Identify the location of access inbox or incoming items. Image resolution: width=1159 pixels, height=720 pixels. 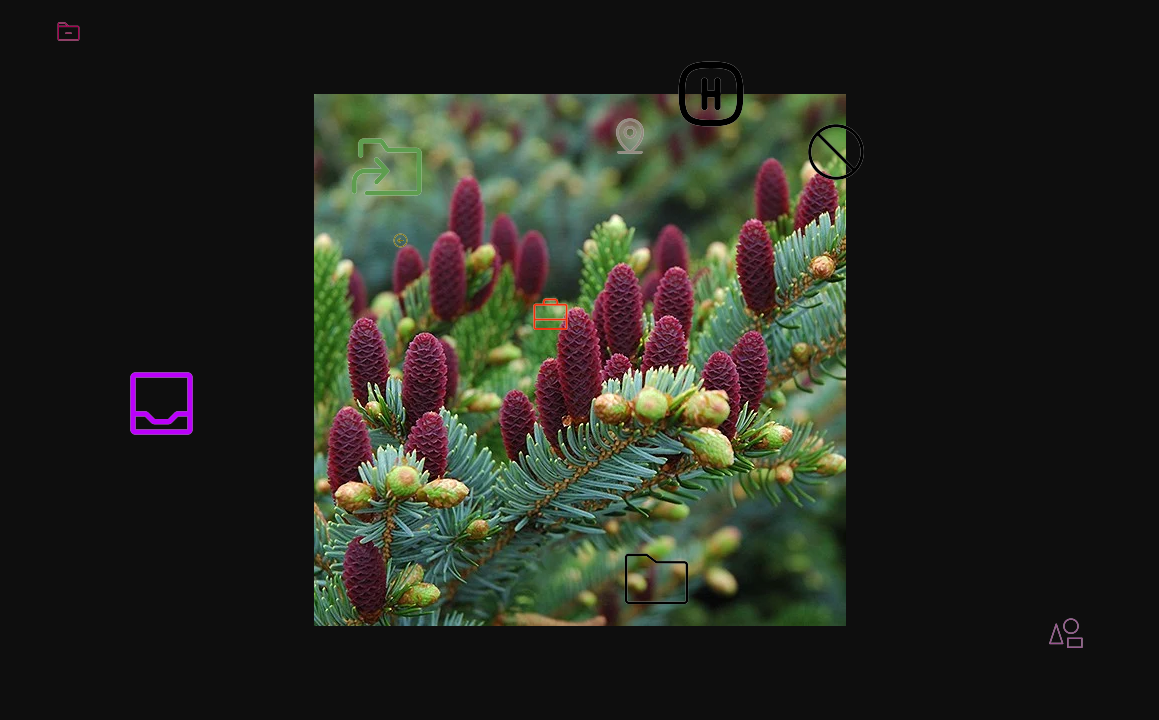
(161, 403).